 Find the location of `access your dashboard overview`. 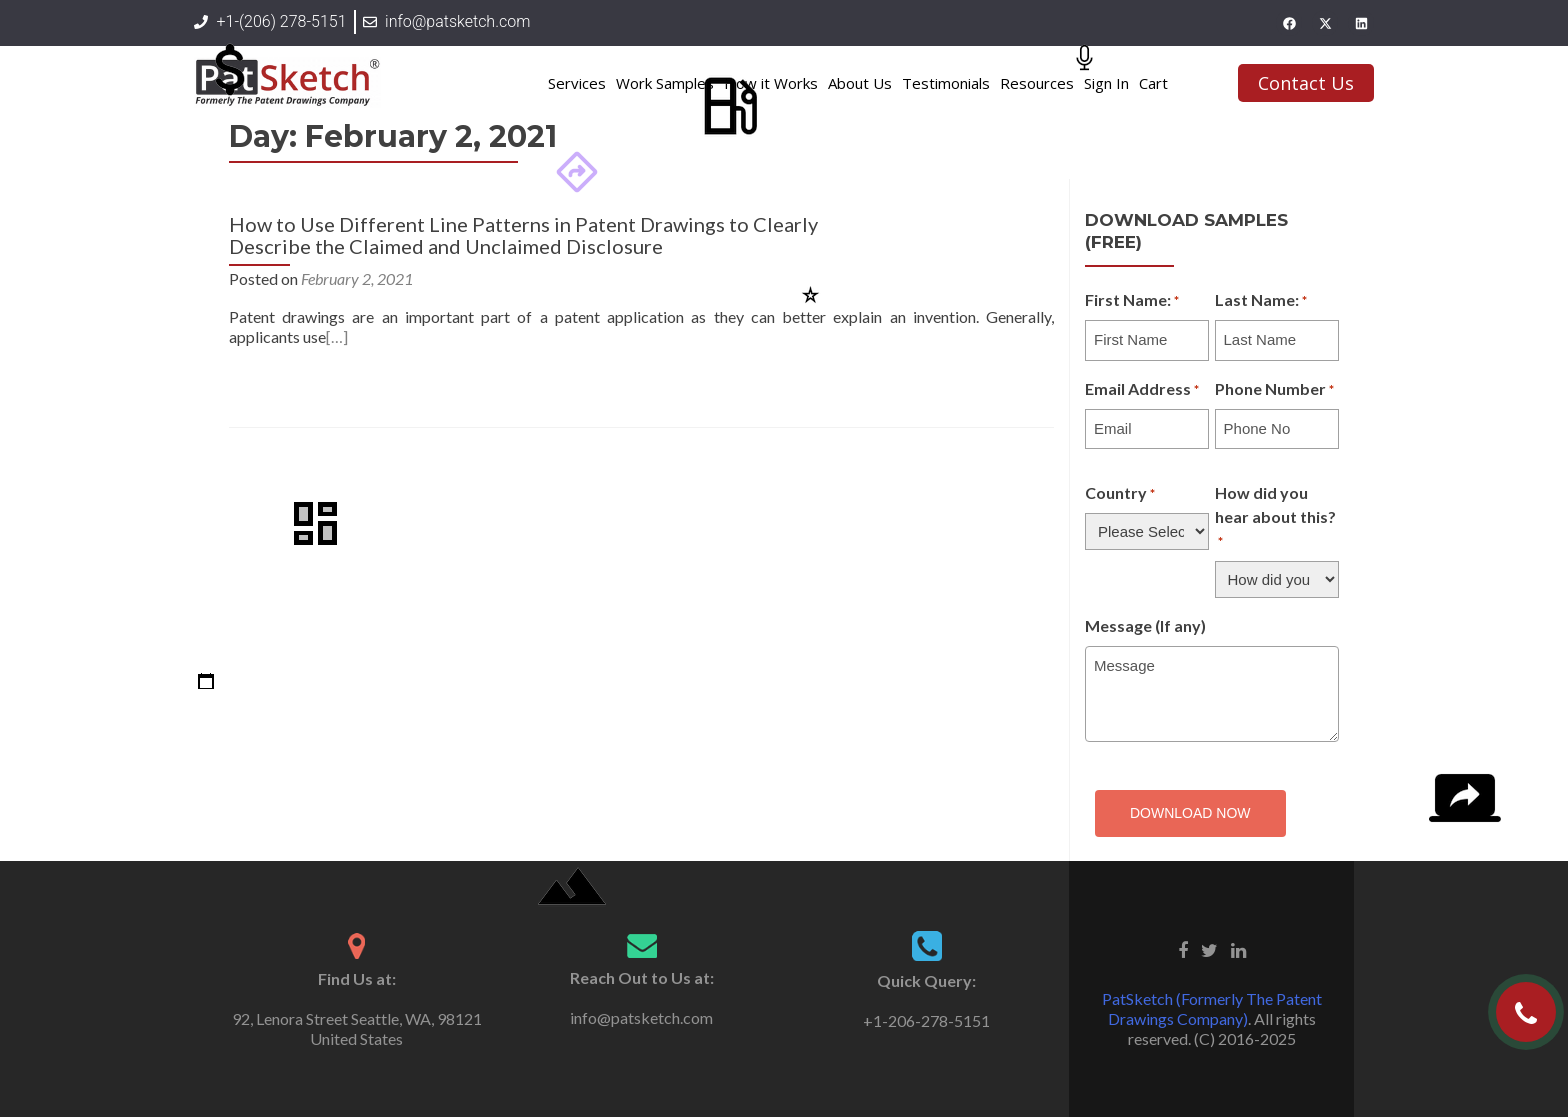

access your dashboard overview is located at coordinates (315, 523).